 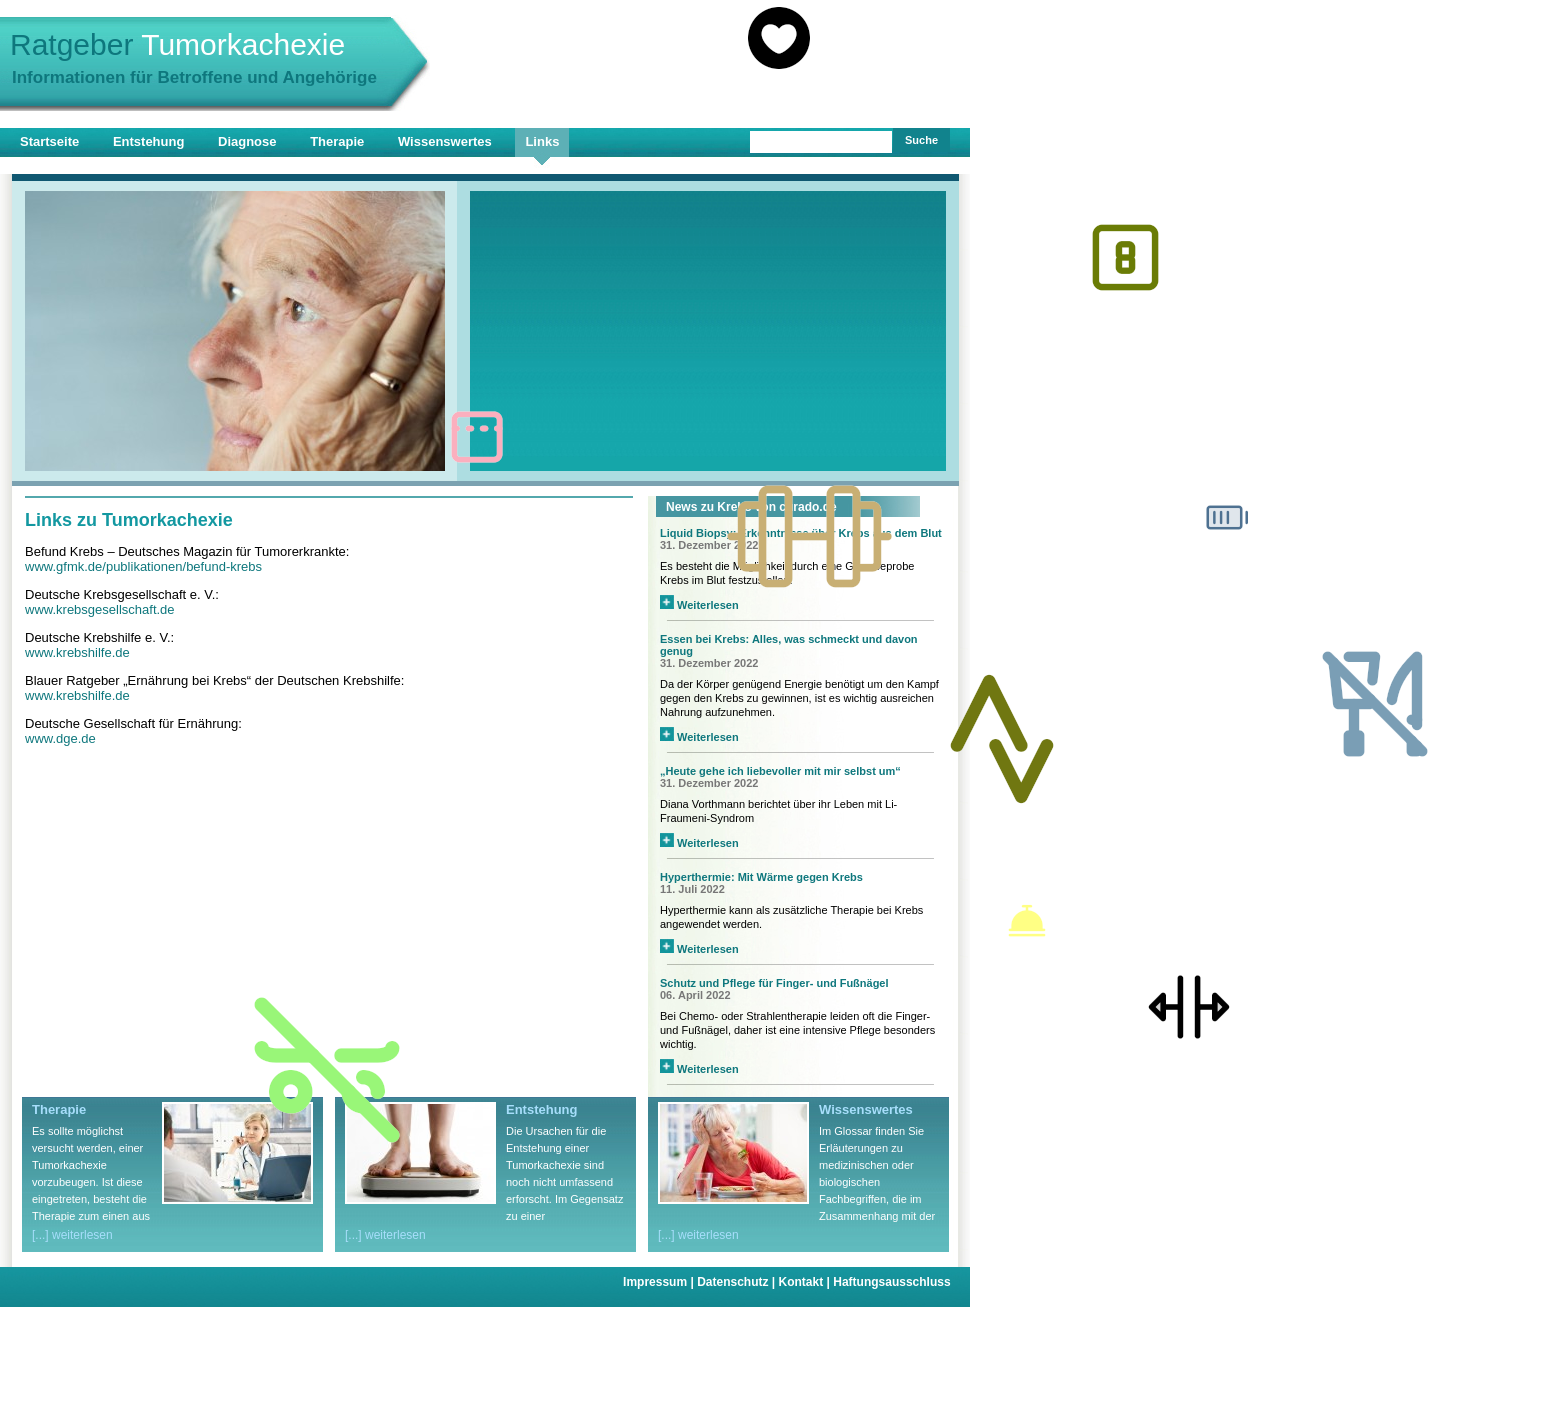 What do you see at coordinates (477, 437) in the screenshot?
I see `toggle navbar visibility off` at bounding box center [477, 437].